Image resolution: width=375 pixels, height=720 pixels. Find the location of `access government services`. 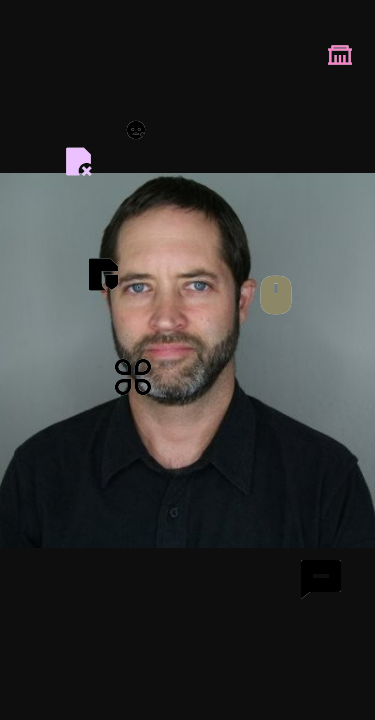

access government services is located at coordinates (340, 55).